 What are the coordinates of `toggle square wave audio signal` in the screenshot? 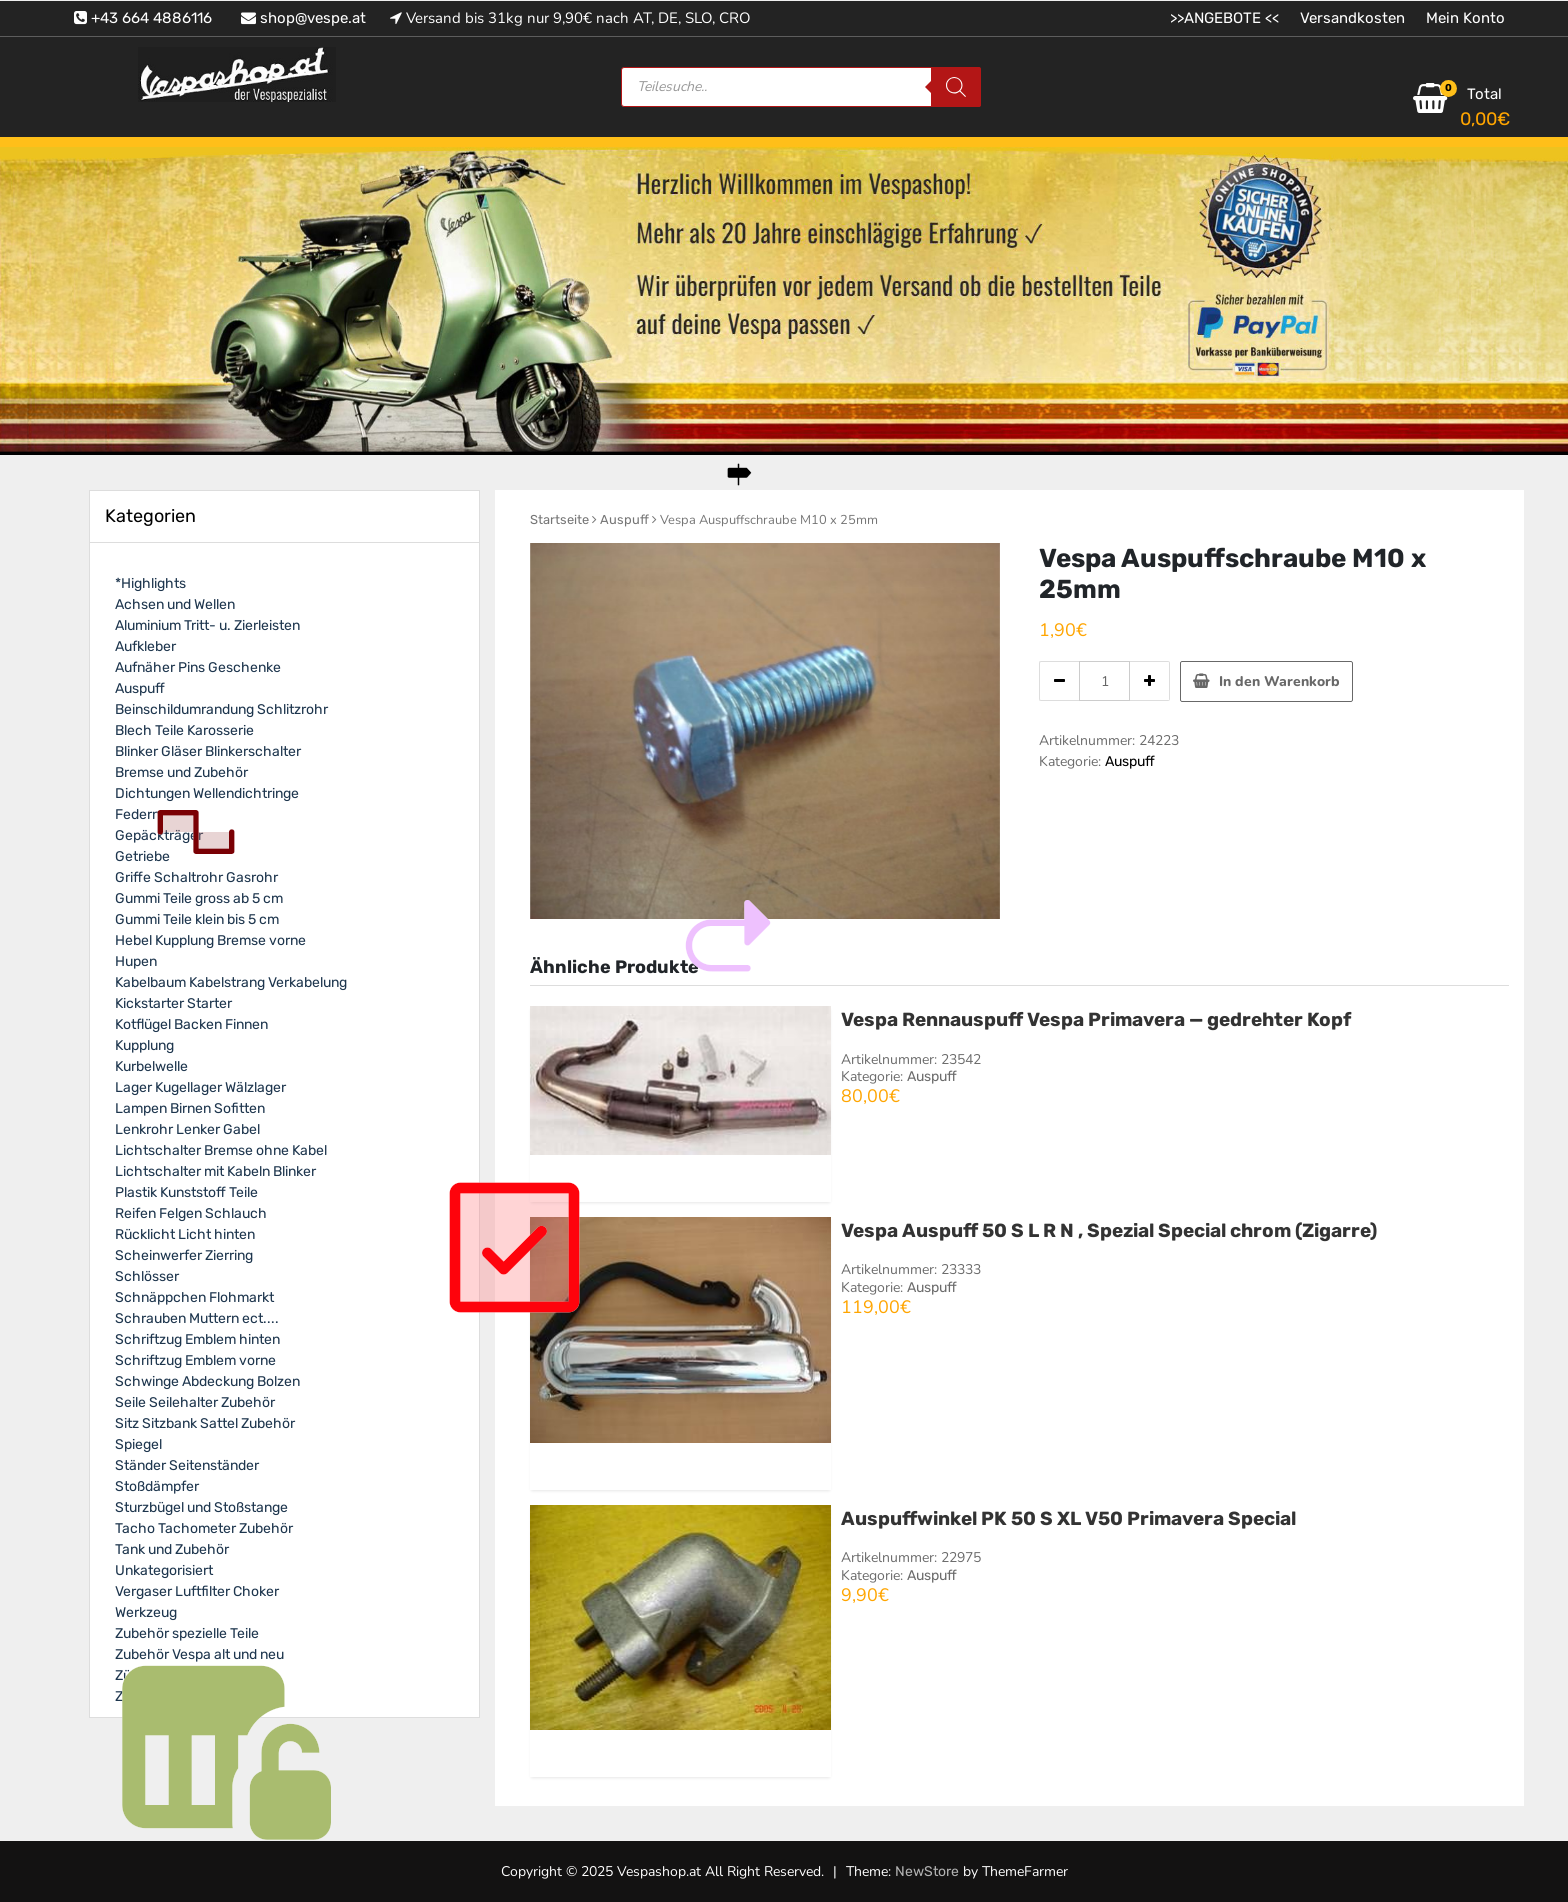 It's located at (196, 832).